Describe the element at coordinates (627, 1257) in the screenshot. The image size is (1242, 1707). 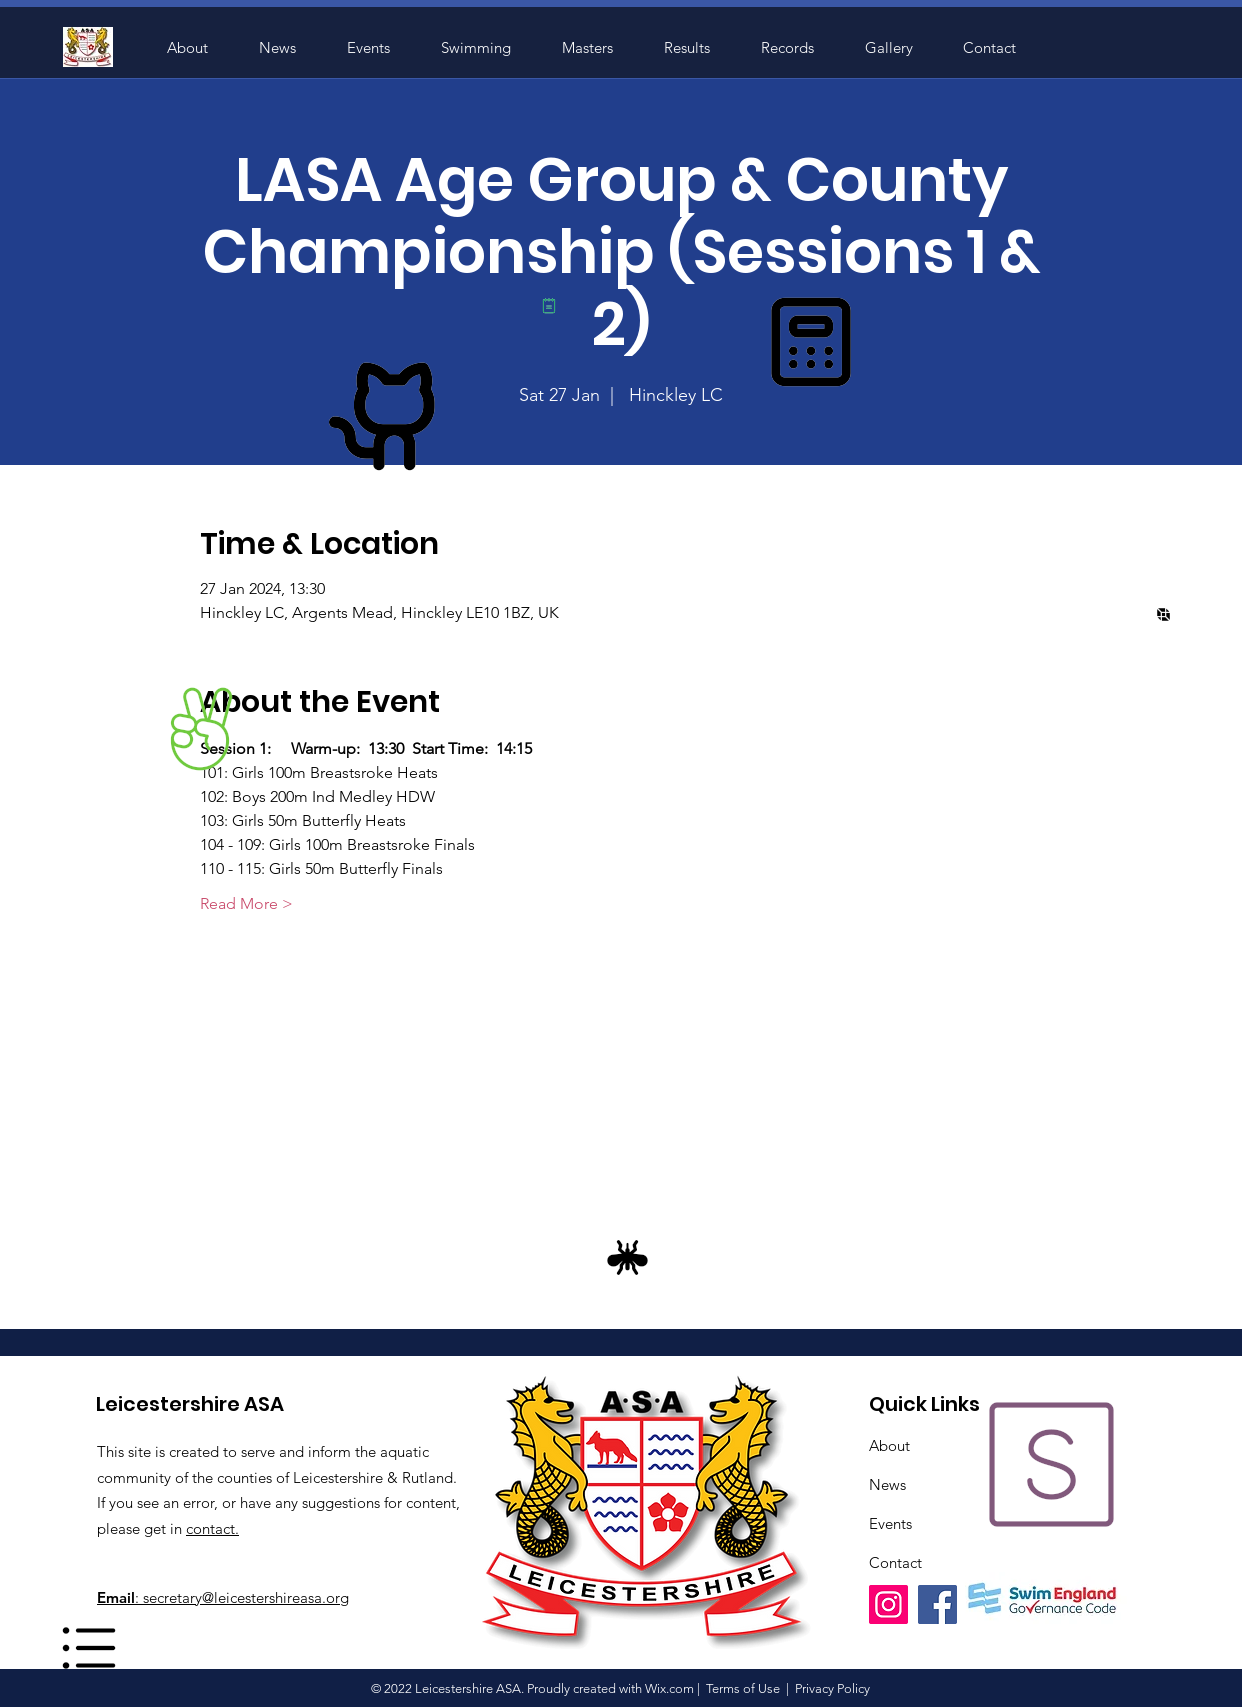
I see `indicates mosquito or insect activity in the area` at that location.